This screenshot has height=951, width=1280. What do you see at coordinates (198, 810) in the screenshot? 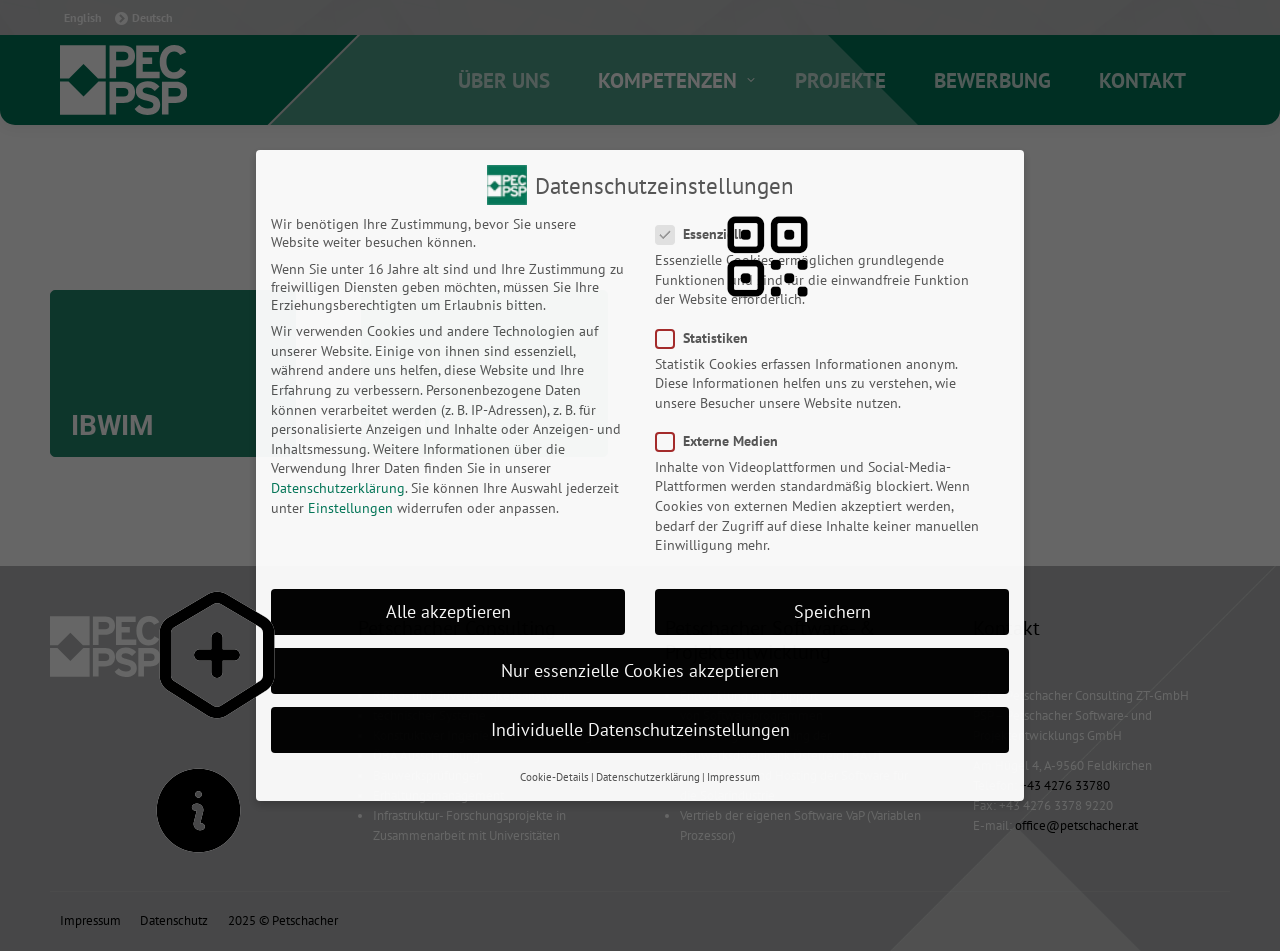
I see `view more information or details` at bounding box center [198, 810].